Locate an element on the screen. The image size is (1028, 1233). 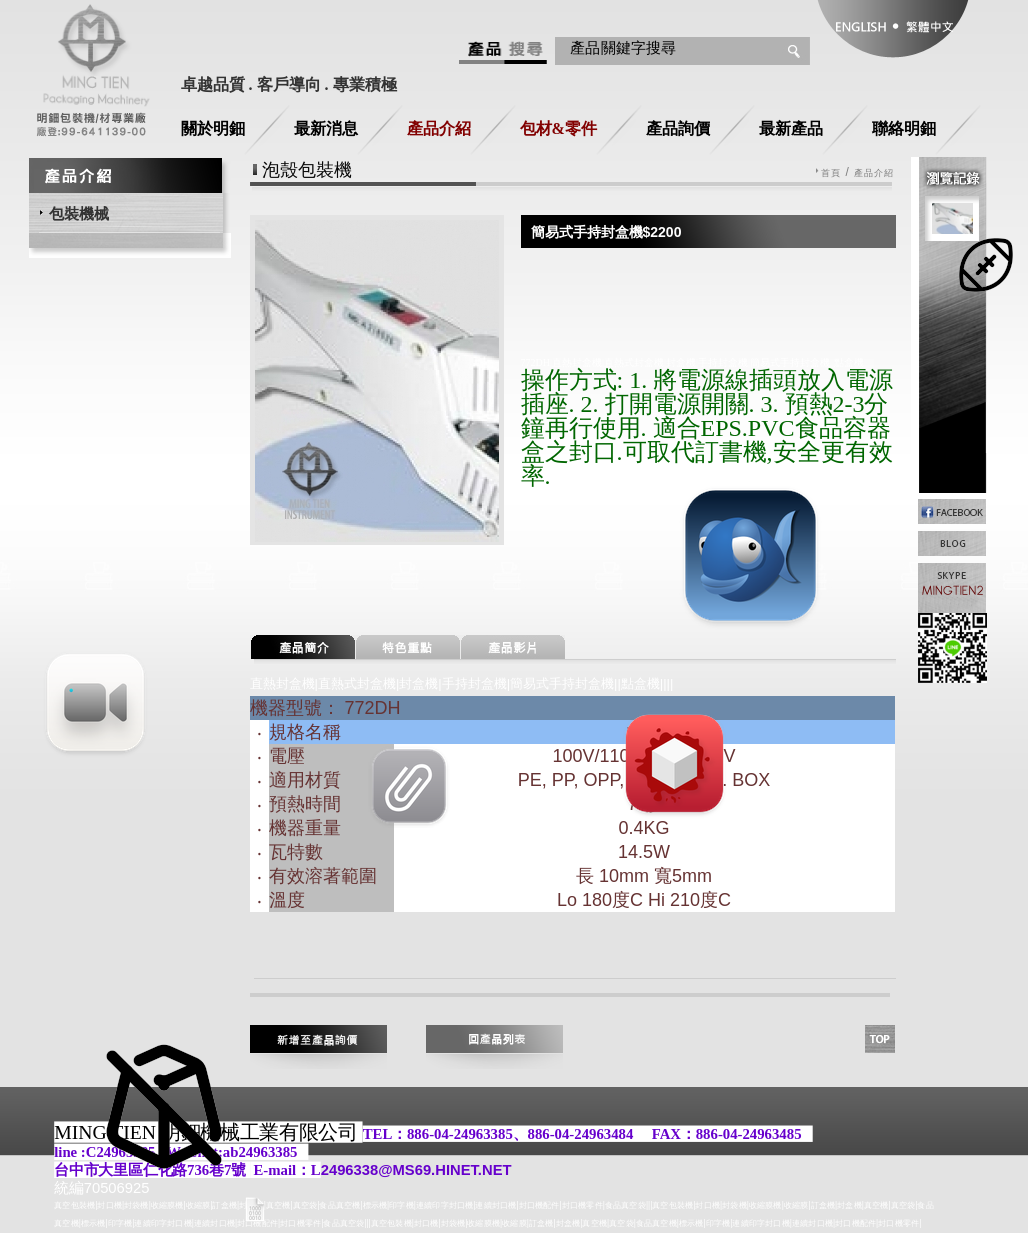
open bluefish text editor is located at coordinates (750, 555).